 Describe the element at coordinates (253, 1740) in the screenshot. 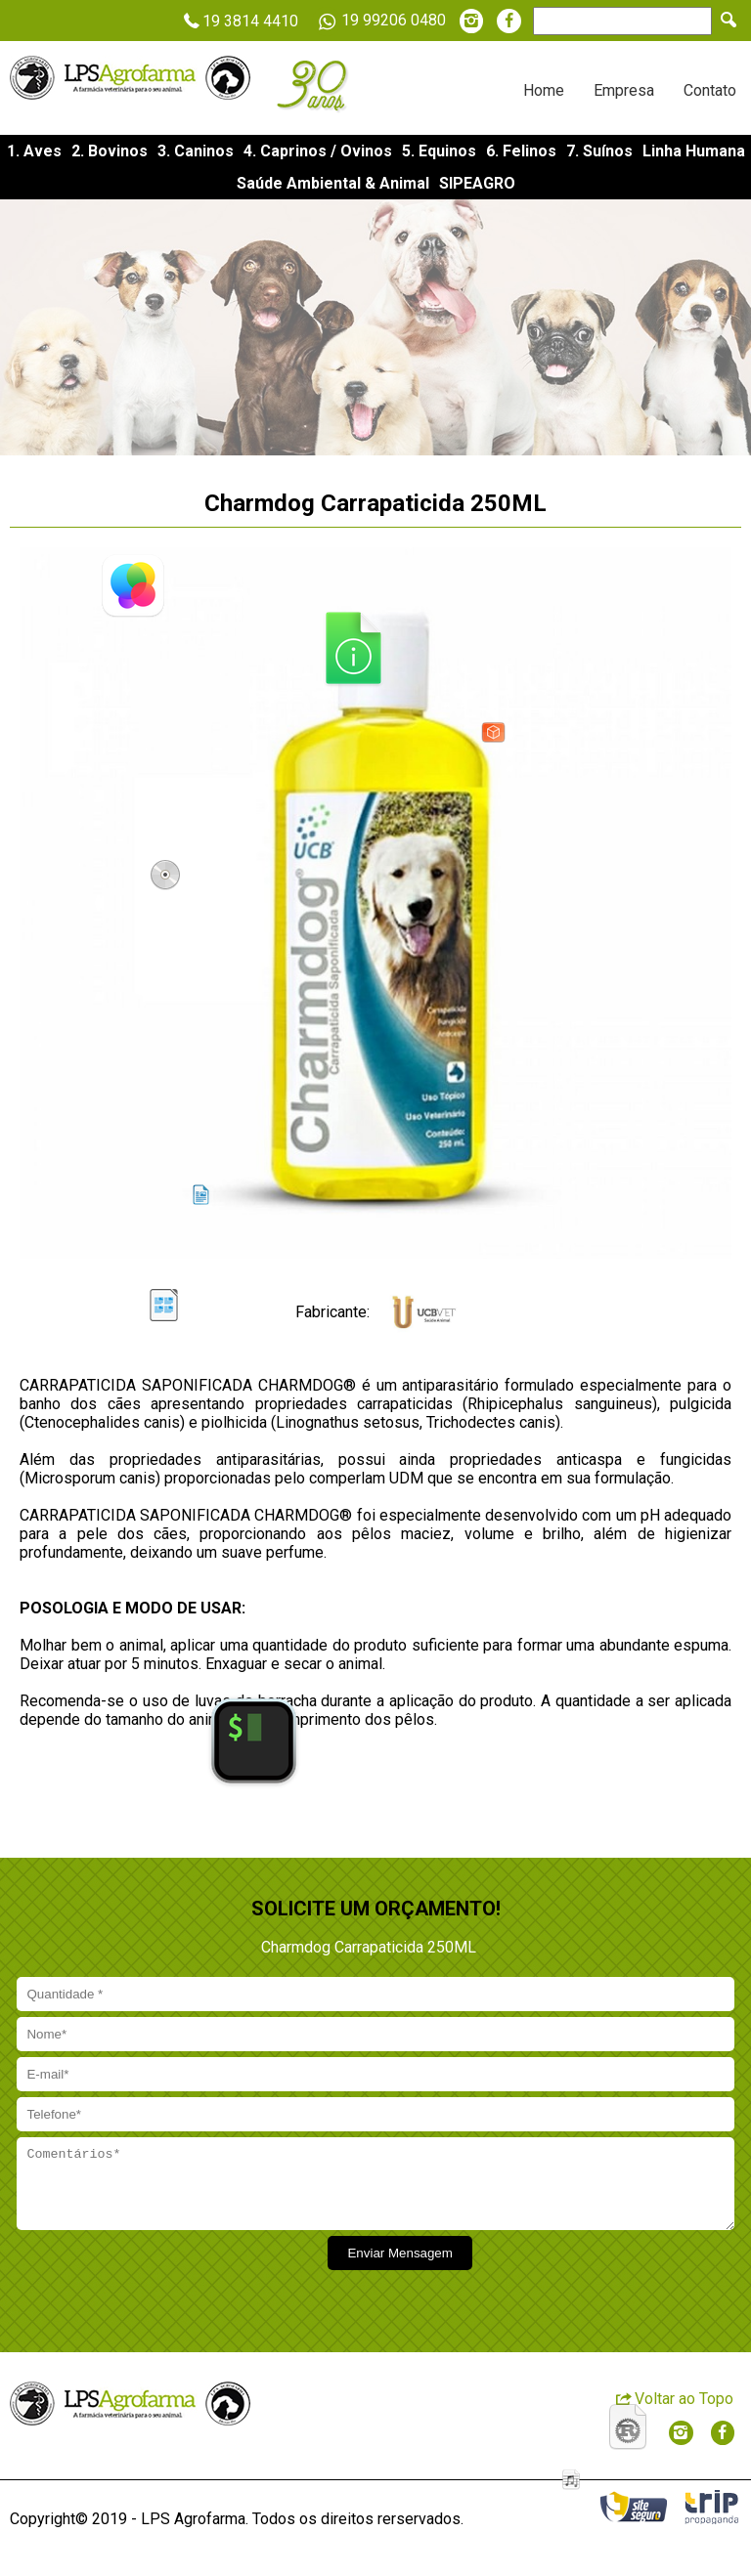

I see `open xterm terminal application` at that location.